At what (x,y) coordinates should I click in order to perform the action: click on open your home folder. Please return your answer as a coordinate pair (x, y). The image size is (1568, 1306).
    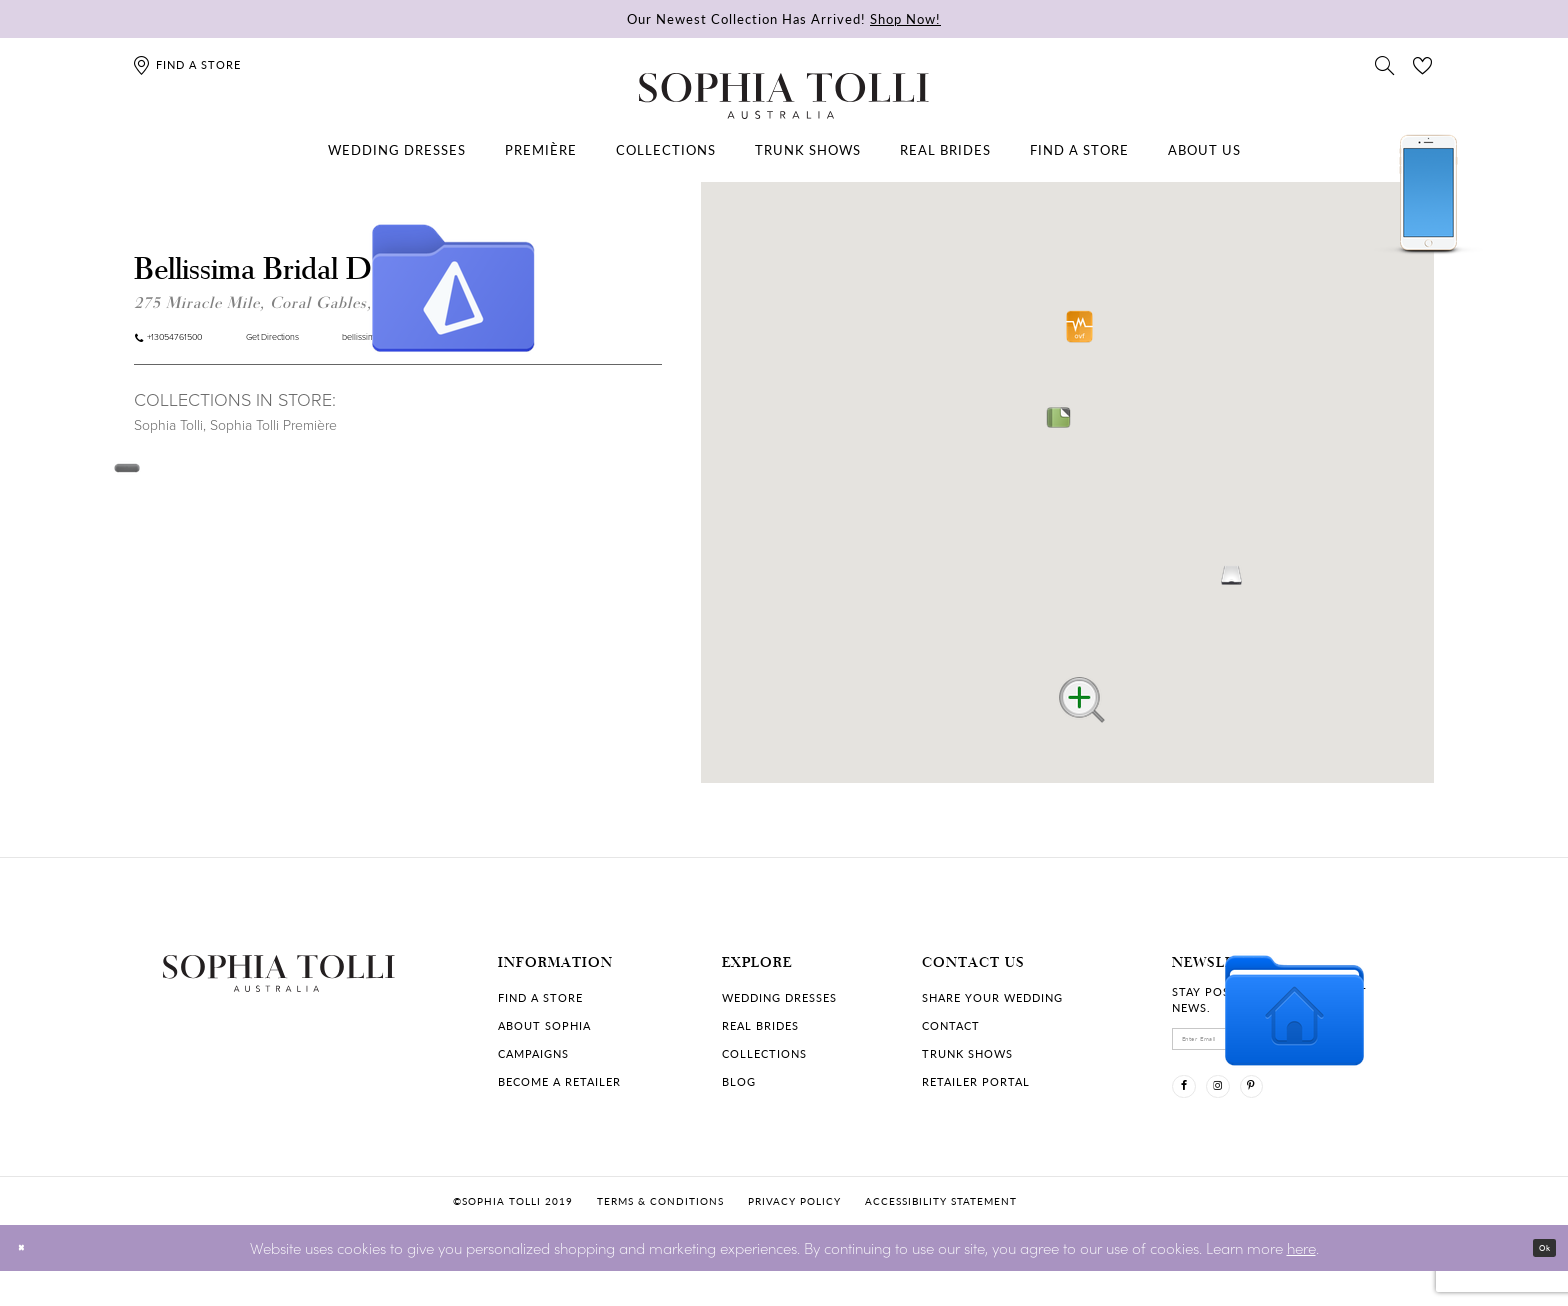
    Looking at the image, I should click on (1294, 1010).